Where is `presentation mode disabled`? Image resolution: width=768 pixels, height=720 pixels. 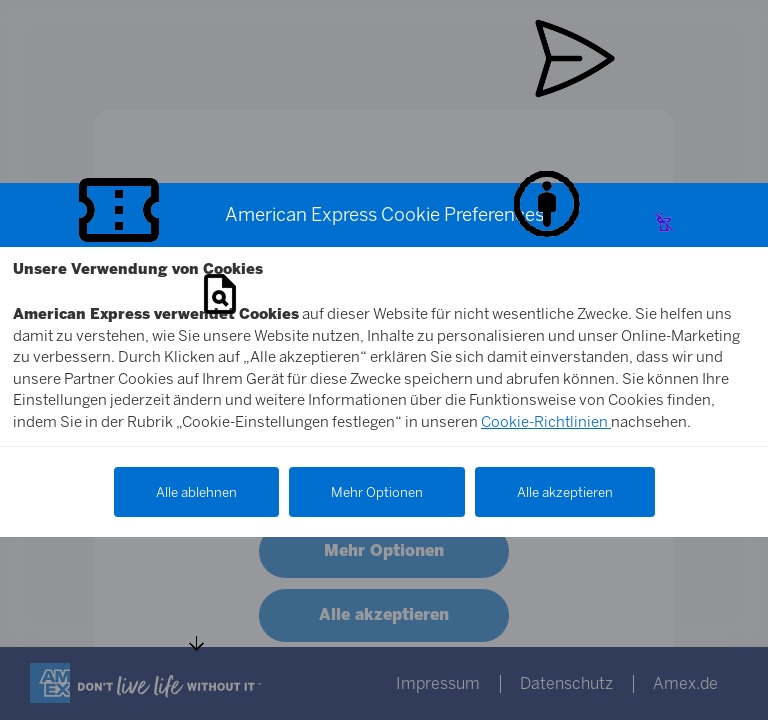
presentation mode disabled is located at coordinates (664, 222).